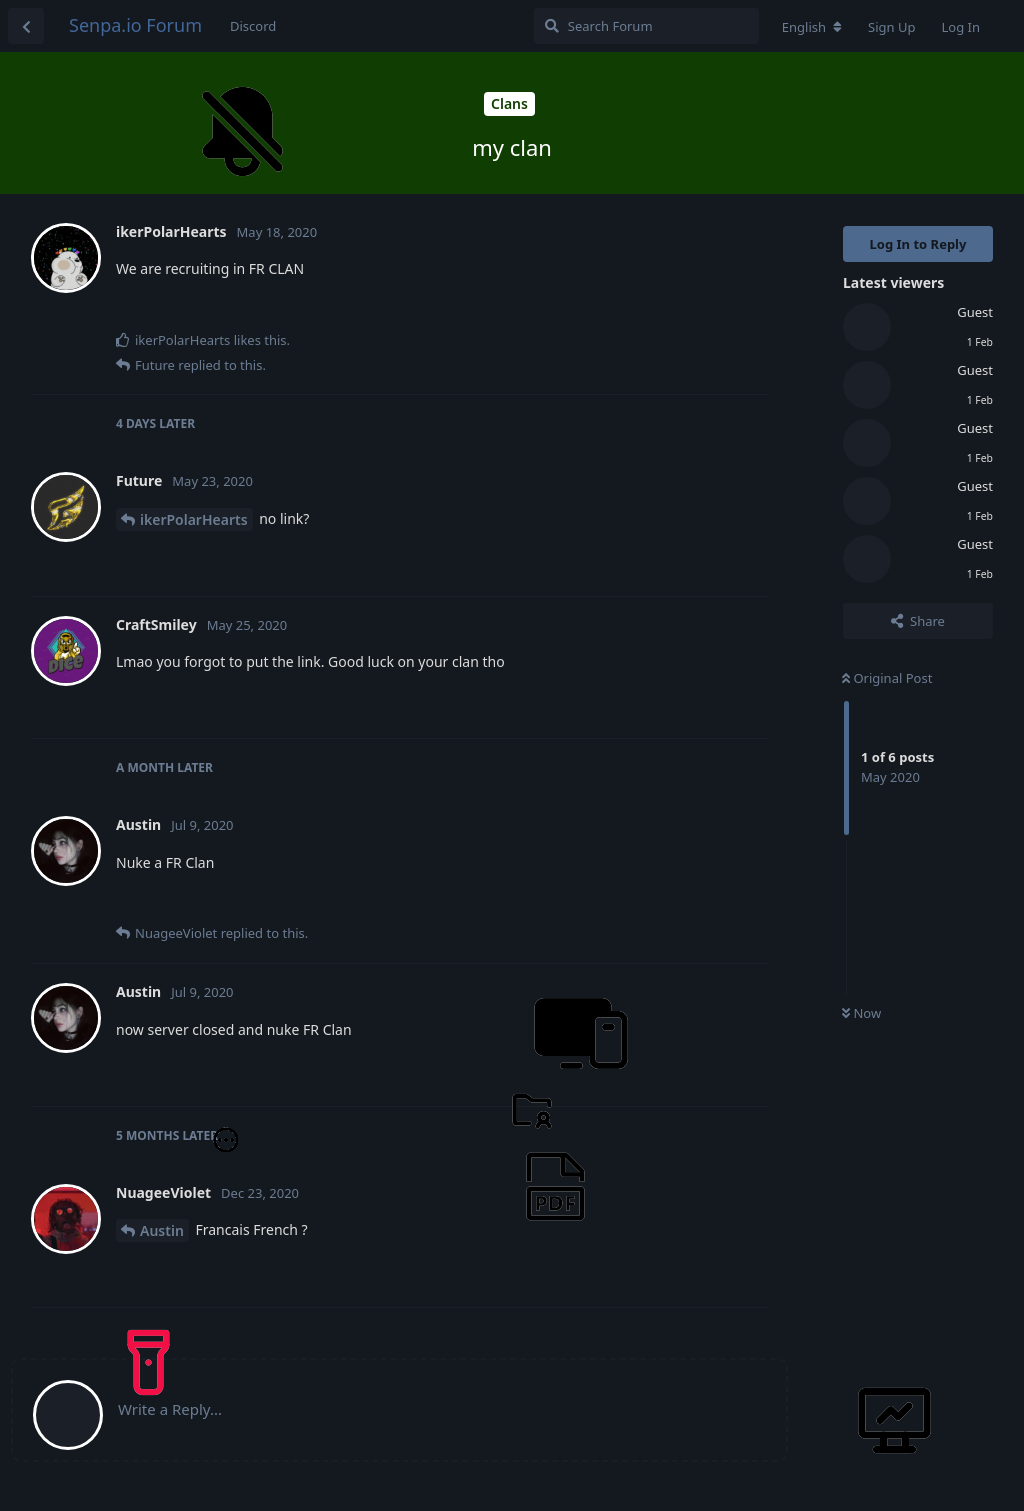 Image resolution: width=1024 pixels, height=1511 pixels. I want to click on view more options or actions, so click(226, 1140).